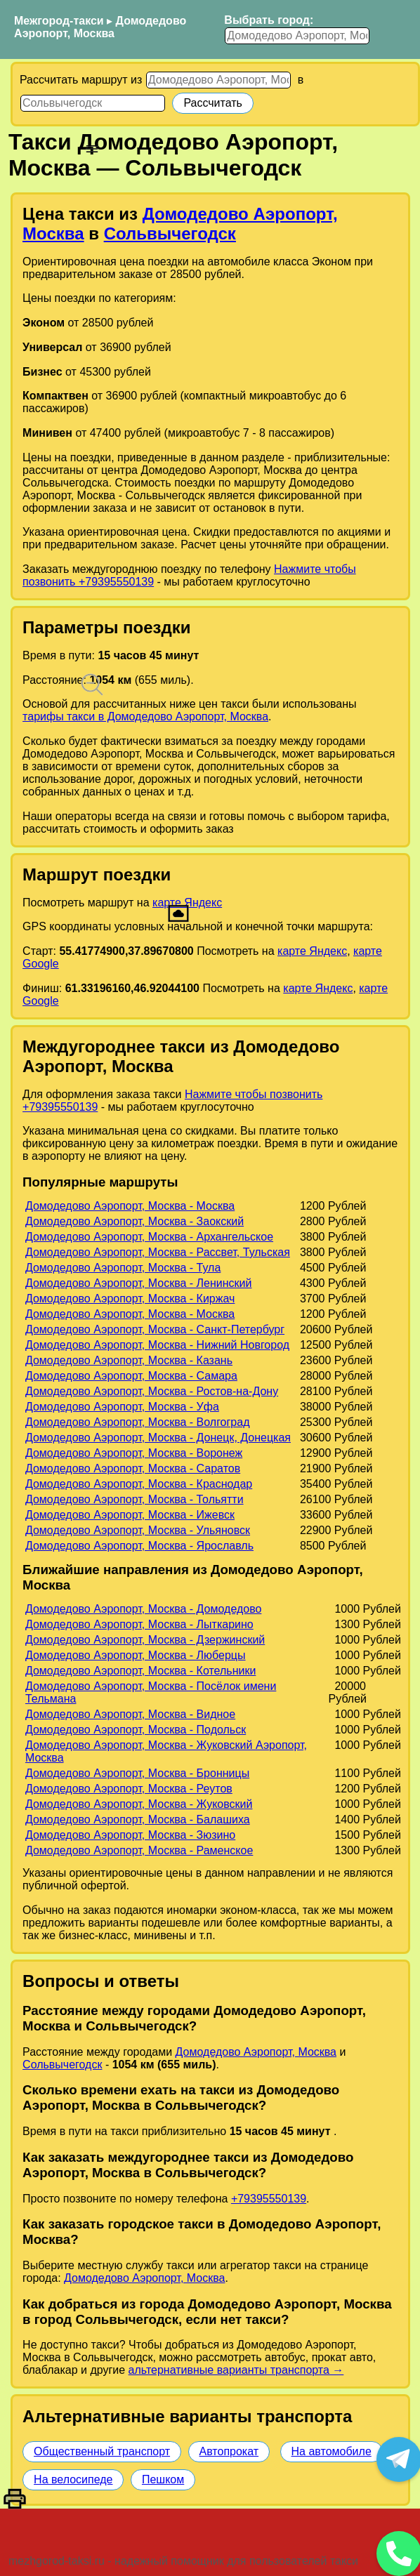 Image resolution: width=420 pixels, height=2576 pixels. Describe the element at coordinates (178, 913) in the screenshot. I see `access daydream or screen saver settings` at that location.